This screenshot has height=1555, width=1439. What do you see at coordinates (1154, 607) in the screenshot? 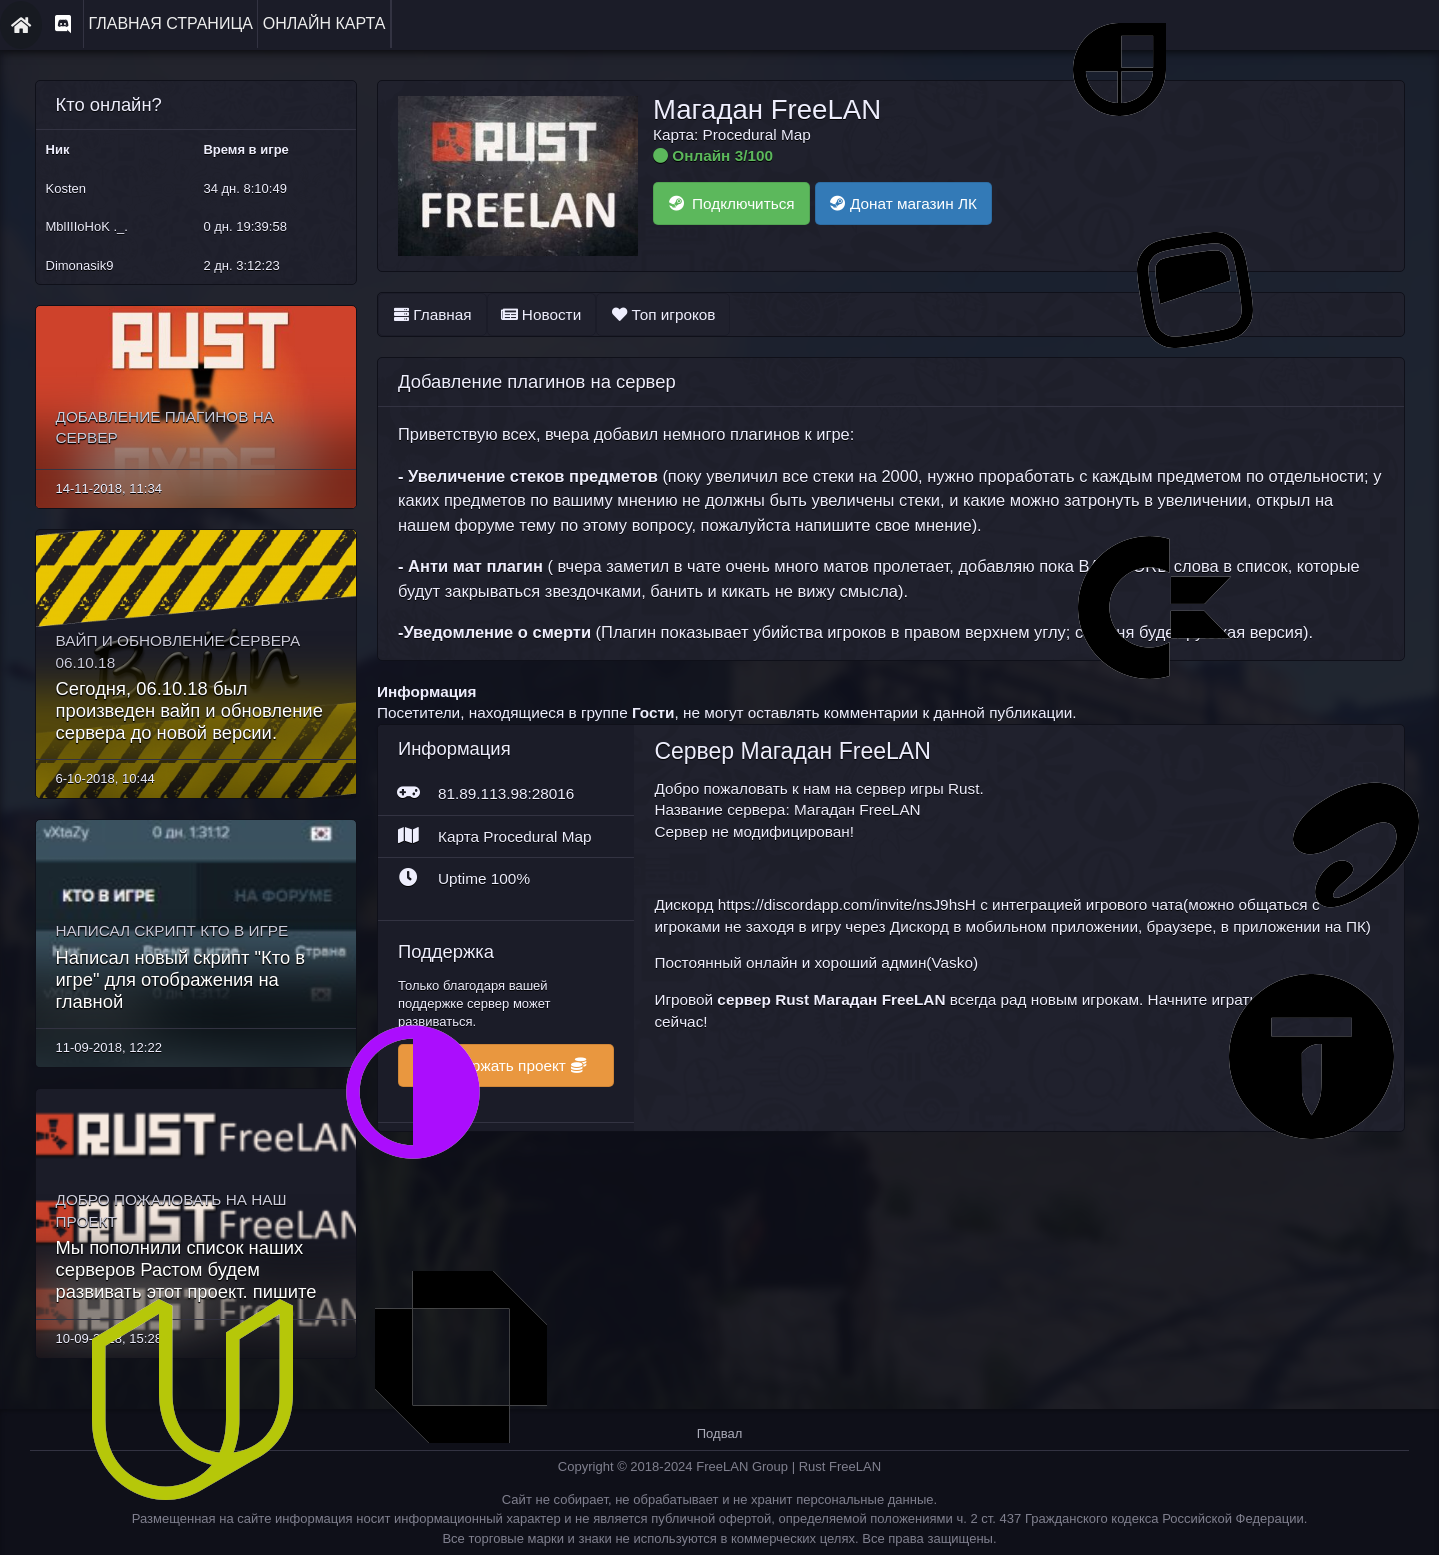
I see `commodore brand logo` at bounding box center [1154, 607].